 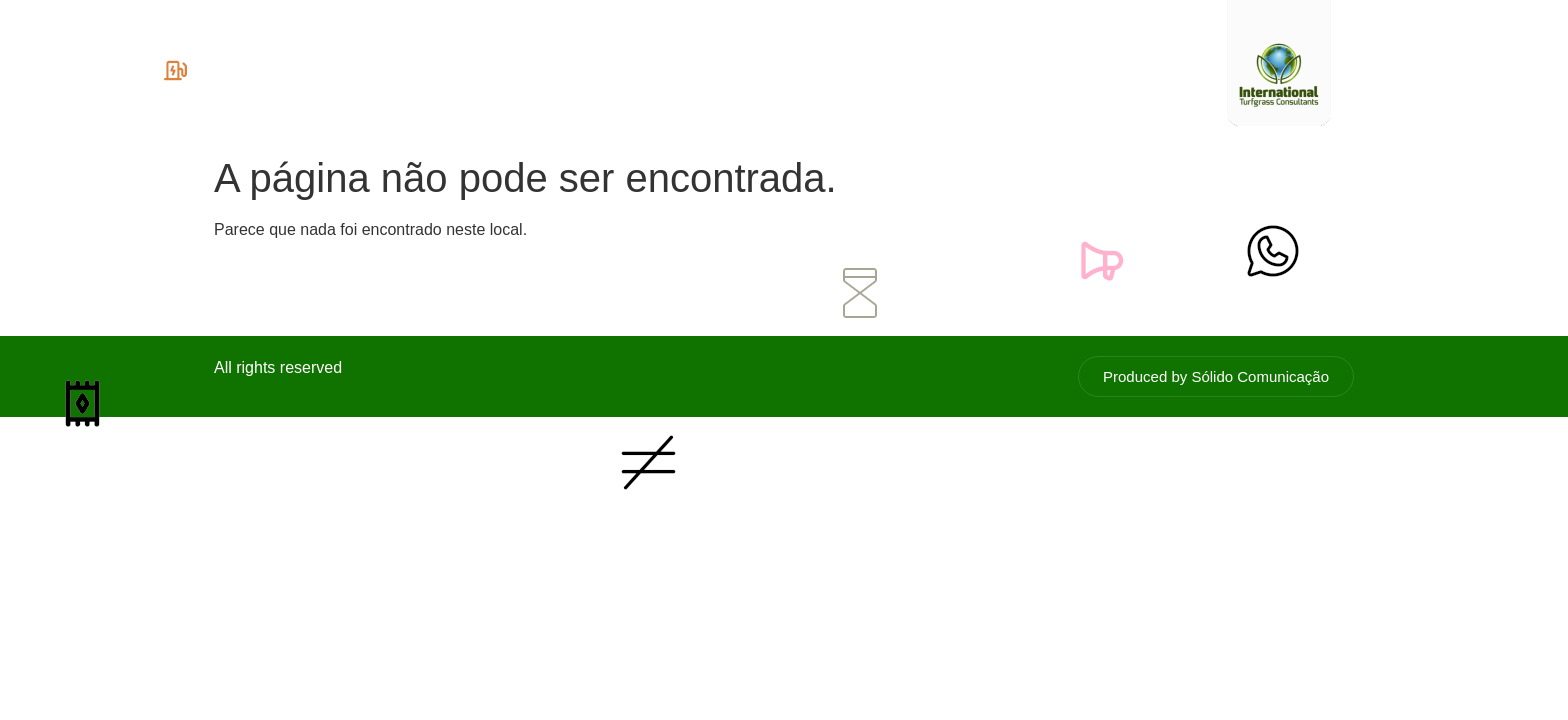 What do you see at coordinates (860, 293) in the screenshot?
I see `indicates a timer or countdown just started` at bounding box center [860, 293].